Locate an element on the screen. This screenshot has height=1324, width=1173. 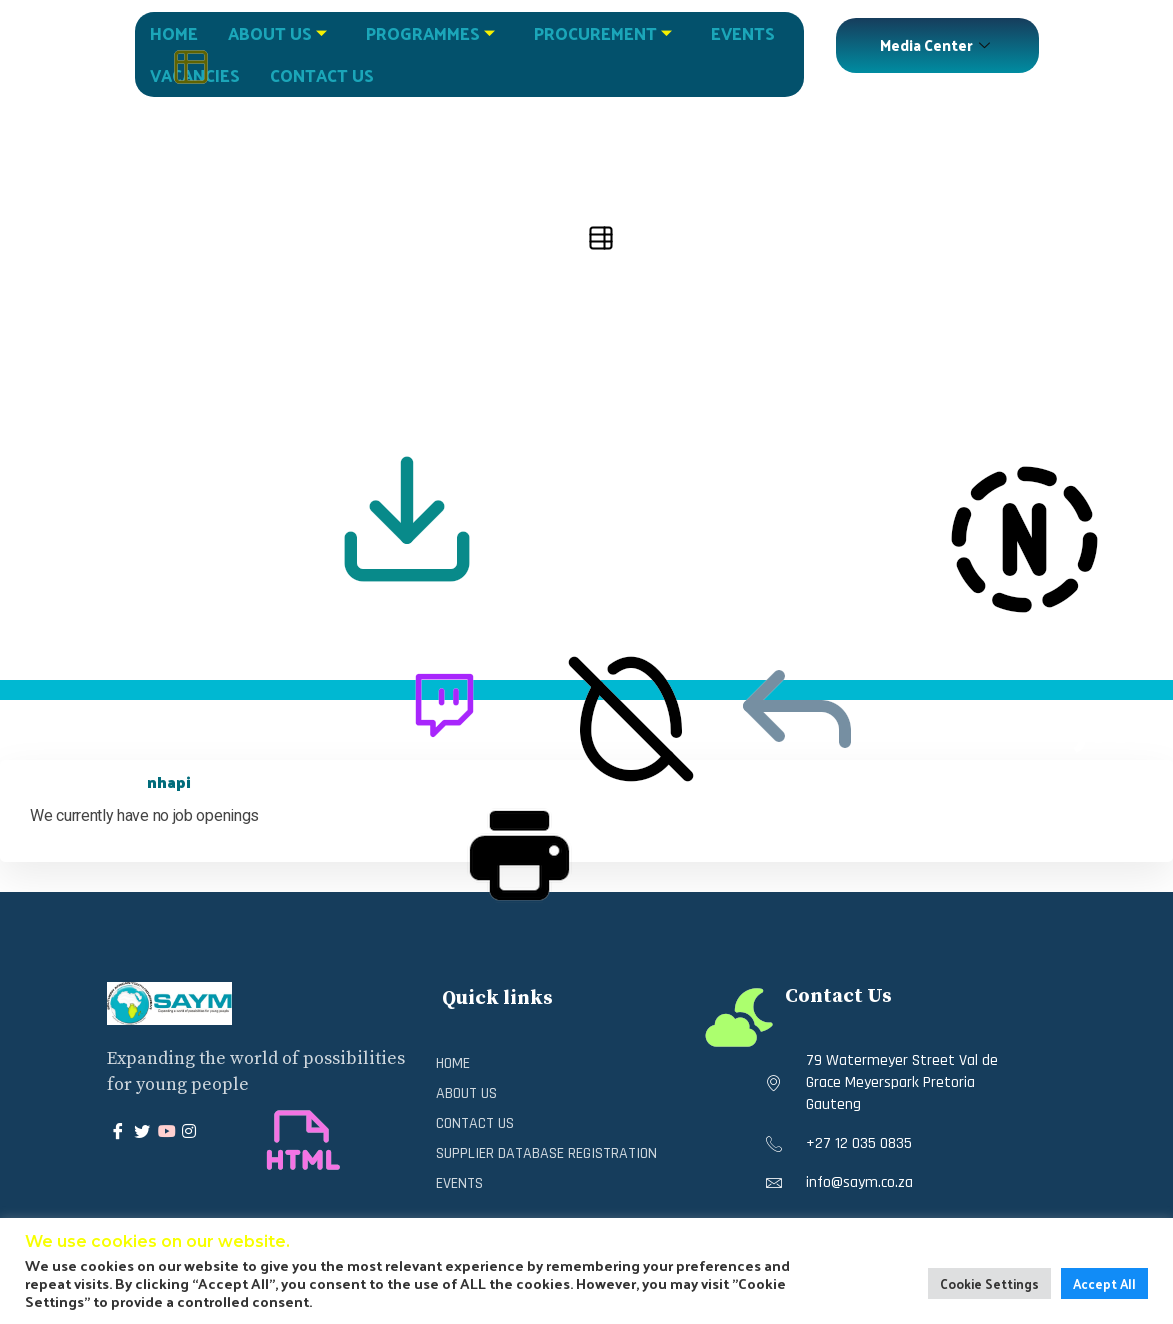
access table settings or configuration options is located at coordinates (601, 238).